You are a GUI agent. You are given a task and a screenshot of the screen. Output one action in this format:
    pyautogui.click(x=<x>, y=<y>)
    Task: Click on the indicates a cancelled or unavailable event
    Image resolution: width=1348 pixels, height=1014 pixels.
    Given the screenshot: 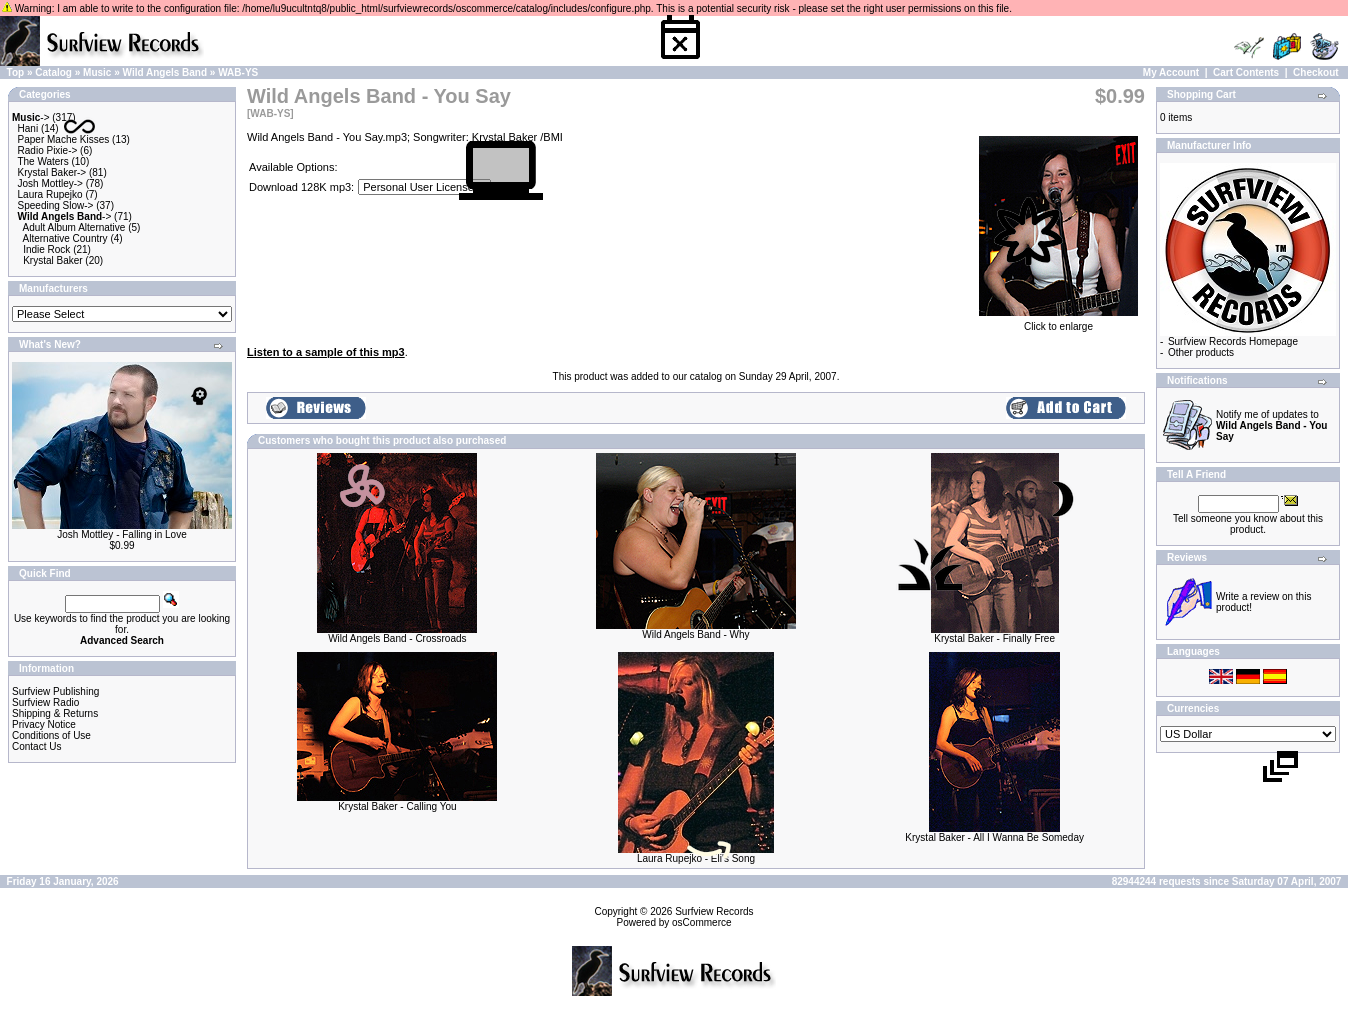 What is the action you would take?
    pyautogui.click(x=680, y=39)
    